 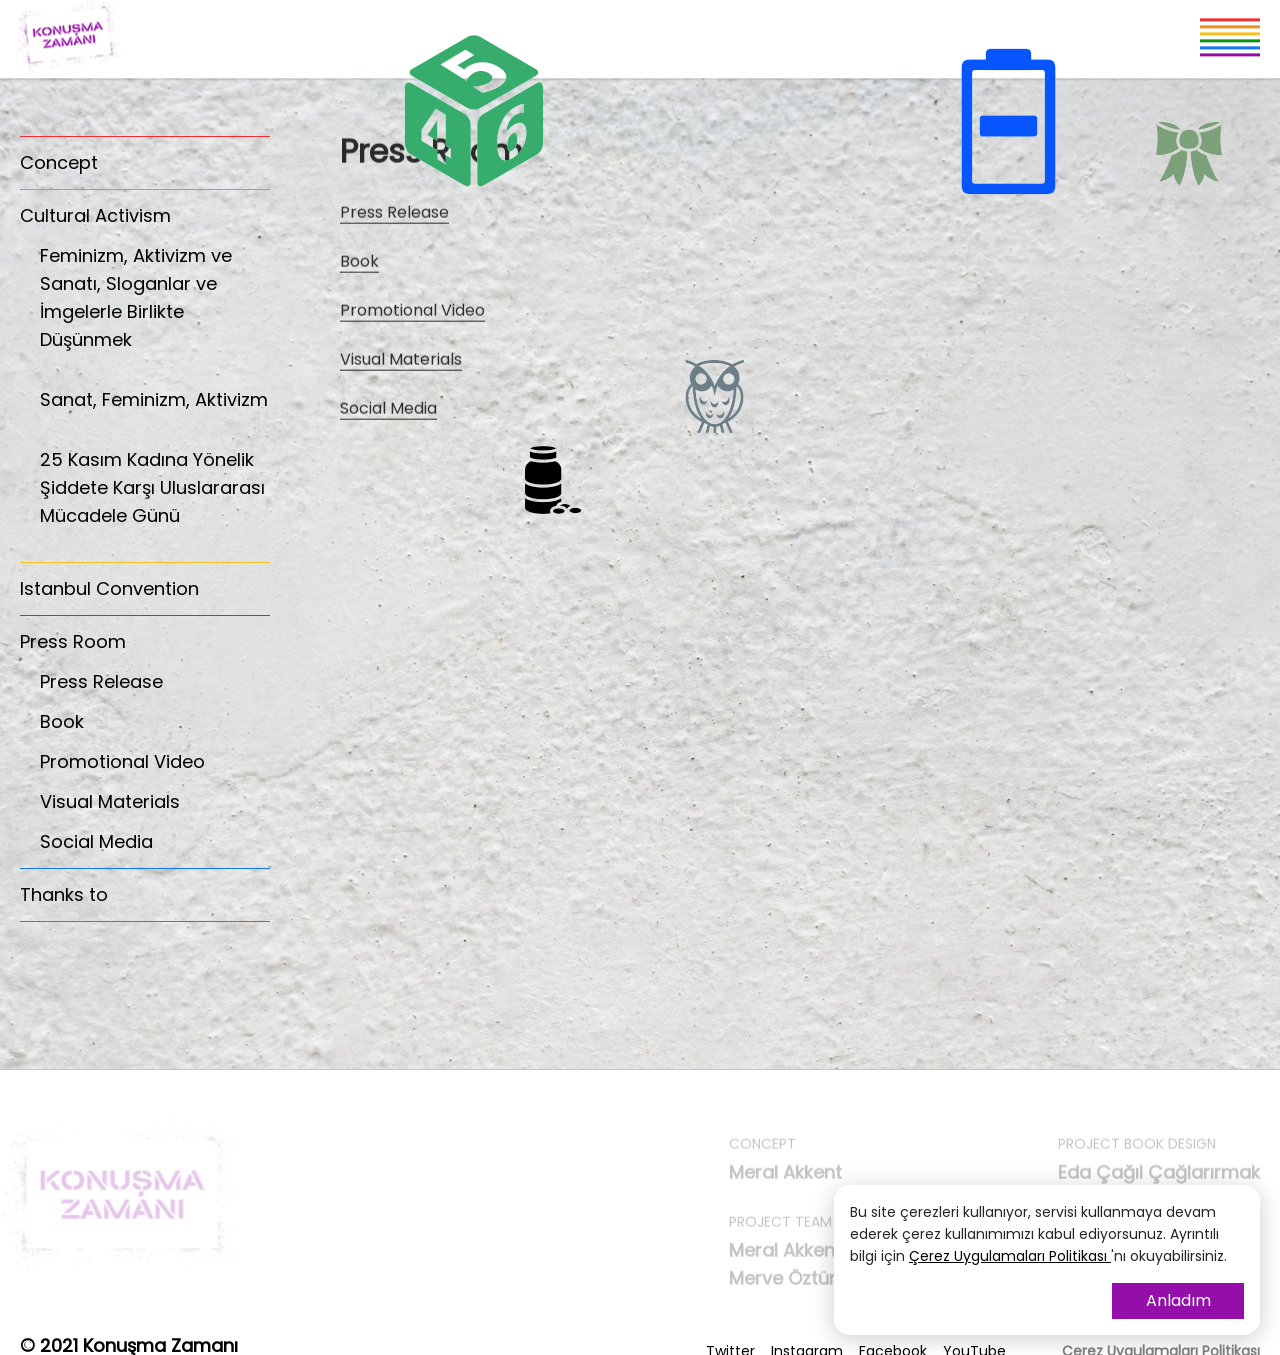 What do you see at coordinates (1008, 121) in the screenshot?
I see `reduce battery usage or power consumption` at bounding box center [1008, 121].